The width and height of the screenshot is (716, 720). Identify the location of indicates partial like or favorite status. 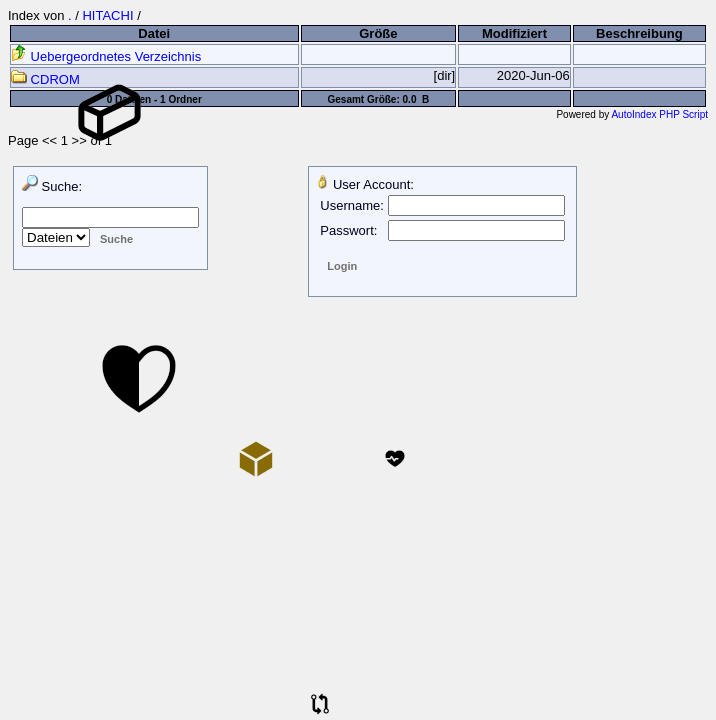
(139, 379).